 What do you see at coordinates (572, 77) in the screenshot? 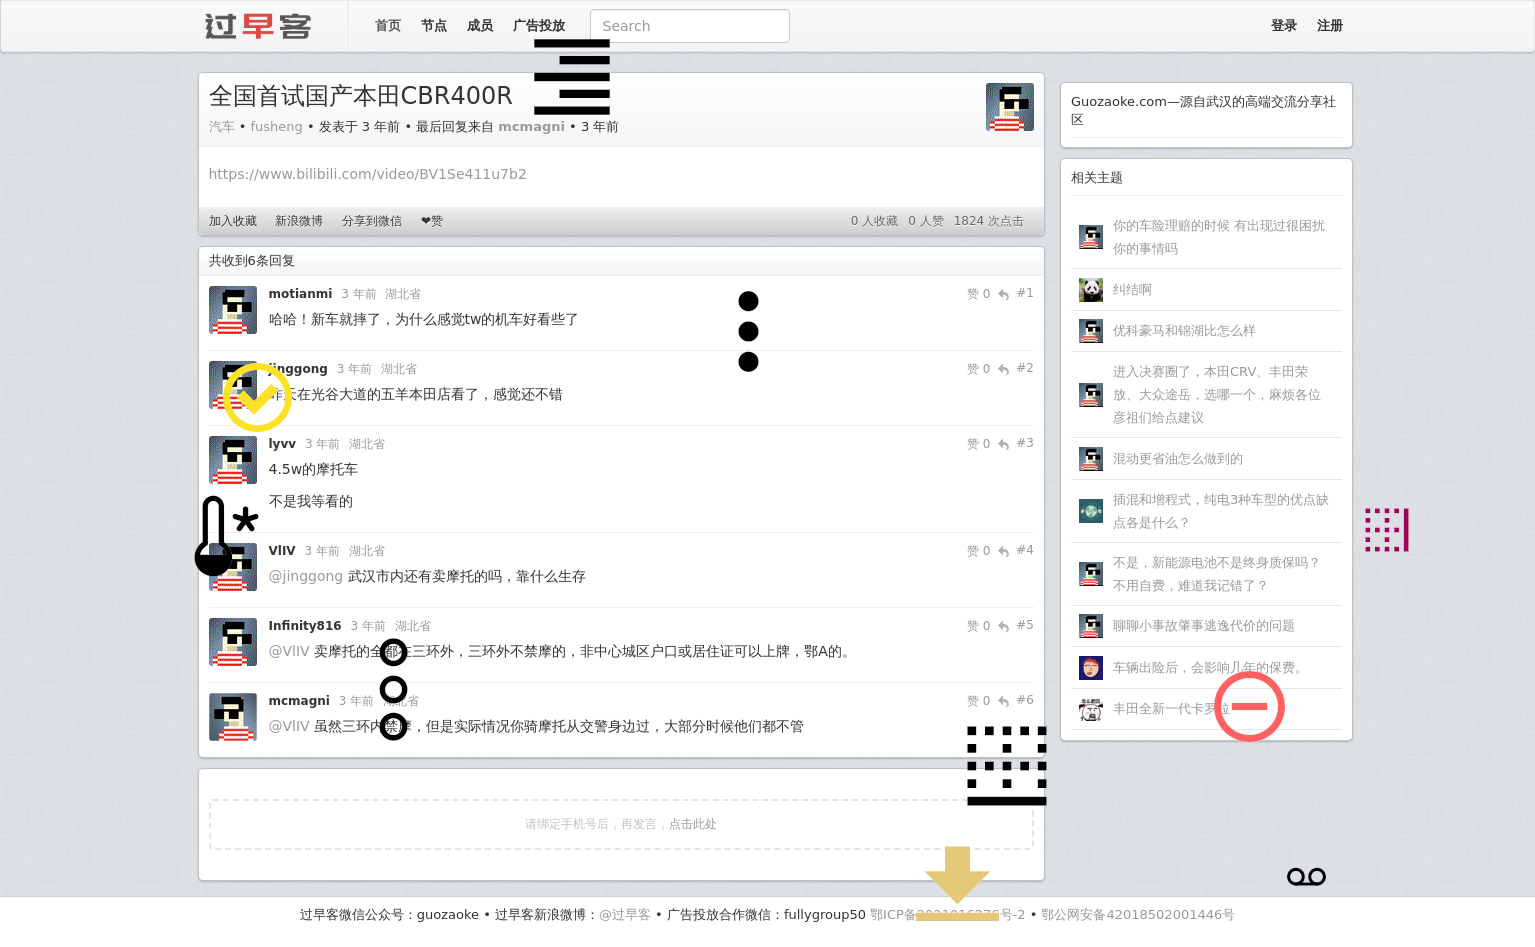
I see `align text to the right` at bounding box center [572, 77].